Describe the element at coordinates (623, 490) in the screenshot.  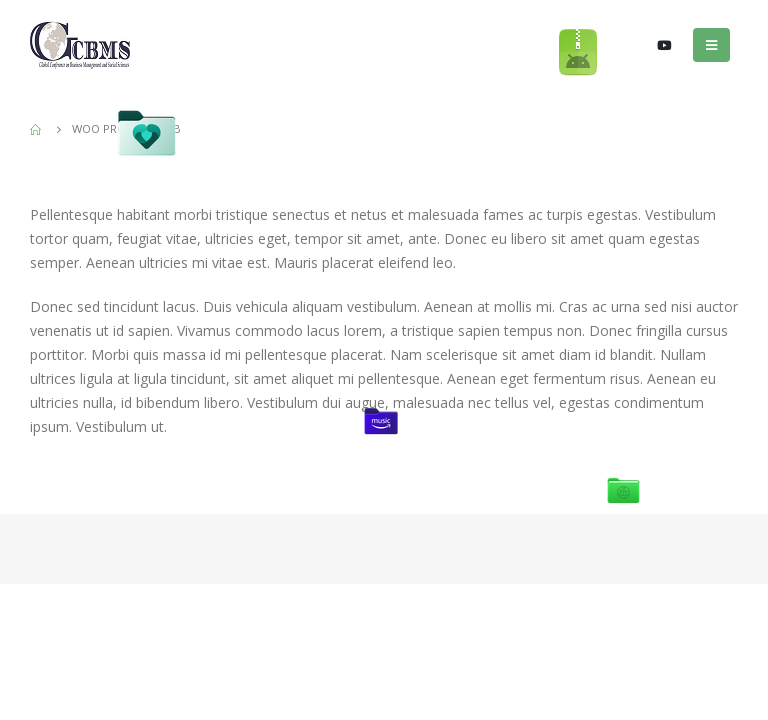
I see `folder containing html web files` at that location.